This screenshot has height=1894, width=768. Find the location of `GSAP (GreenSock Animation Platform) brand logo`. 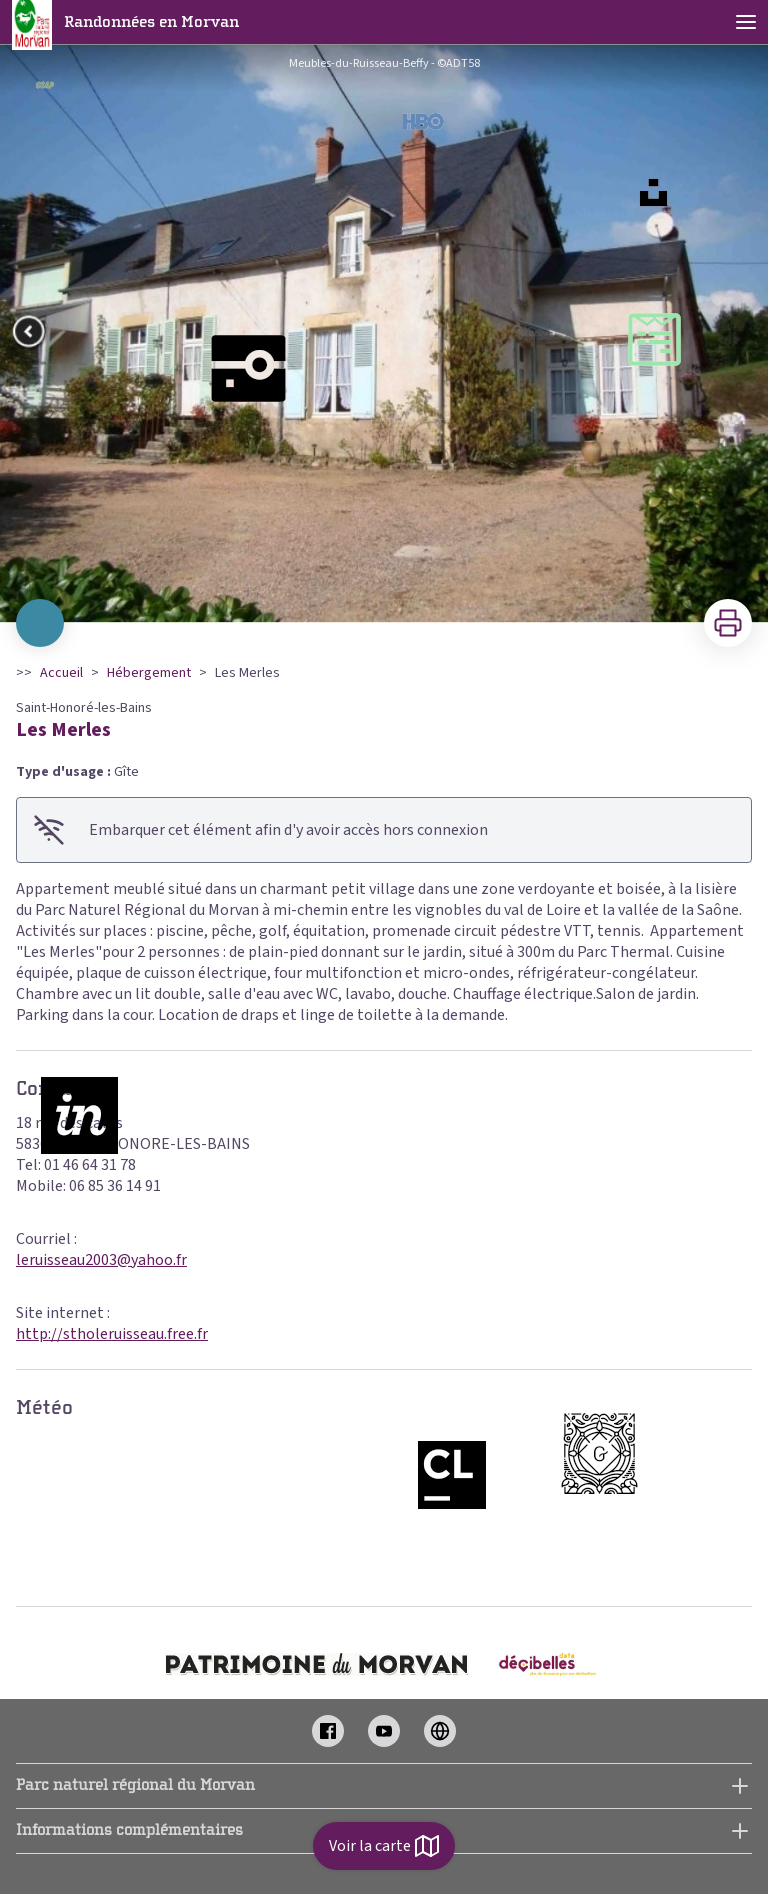

GSAP (GreenSock Animation Platform) brand logo is located at coordinates (45, 85).